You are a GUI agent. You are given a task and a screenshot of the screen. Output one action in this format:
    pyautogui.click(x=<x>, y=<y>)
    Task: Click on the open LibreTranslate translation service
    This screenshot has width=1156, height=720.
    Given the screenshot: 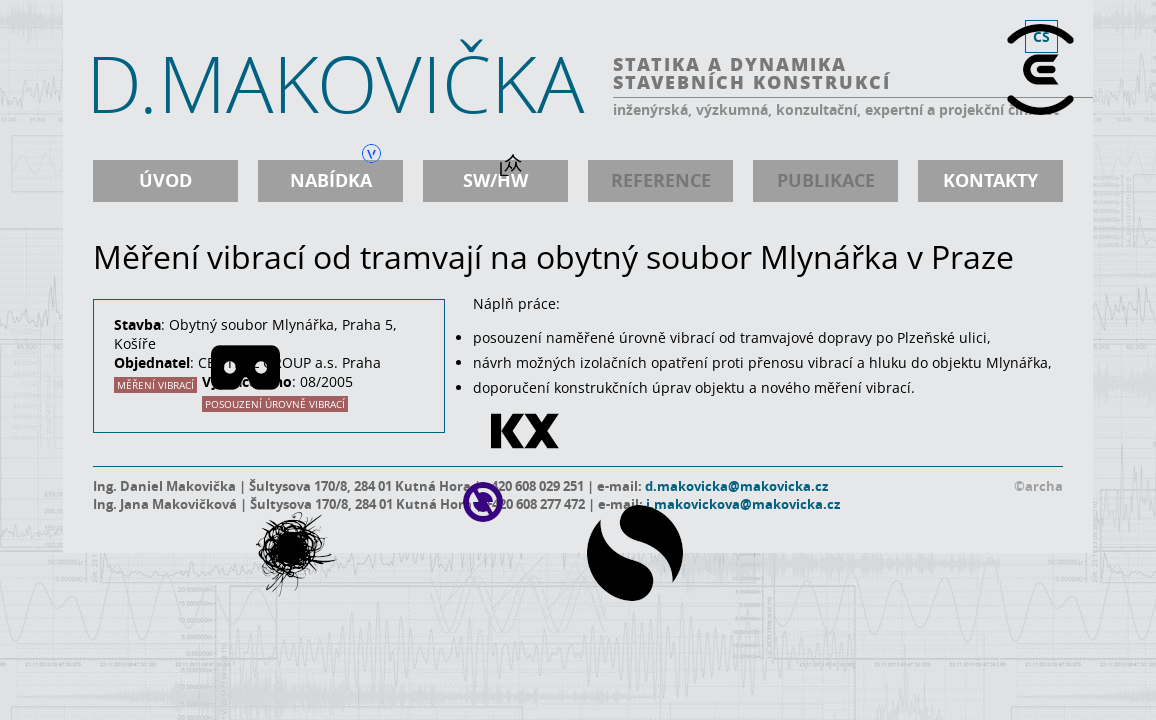 What is the action you would take?
    pyautogui.click(x=511, y=165)
    